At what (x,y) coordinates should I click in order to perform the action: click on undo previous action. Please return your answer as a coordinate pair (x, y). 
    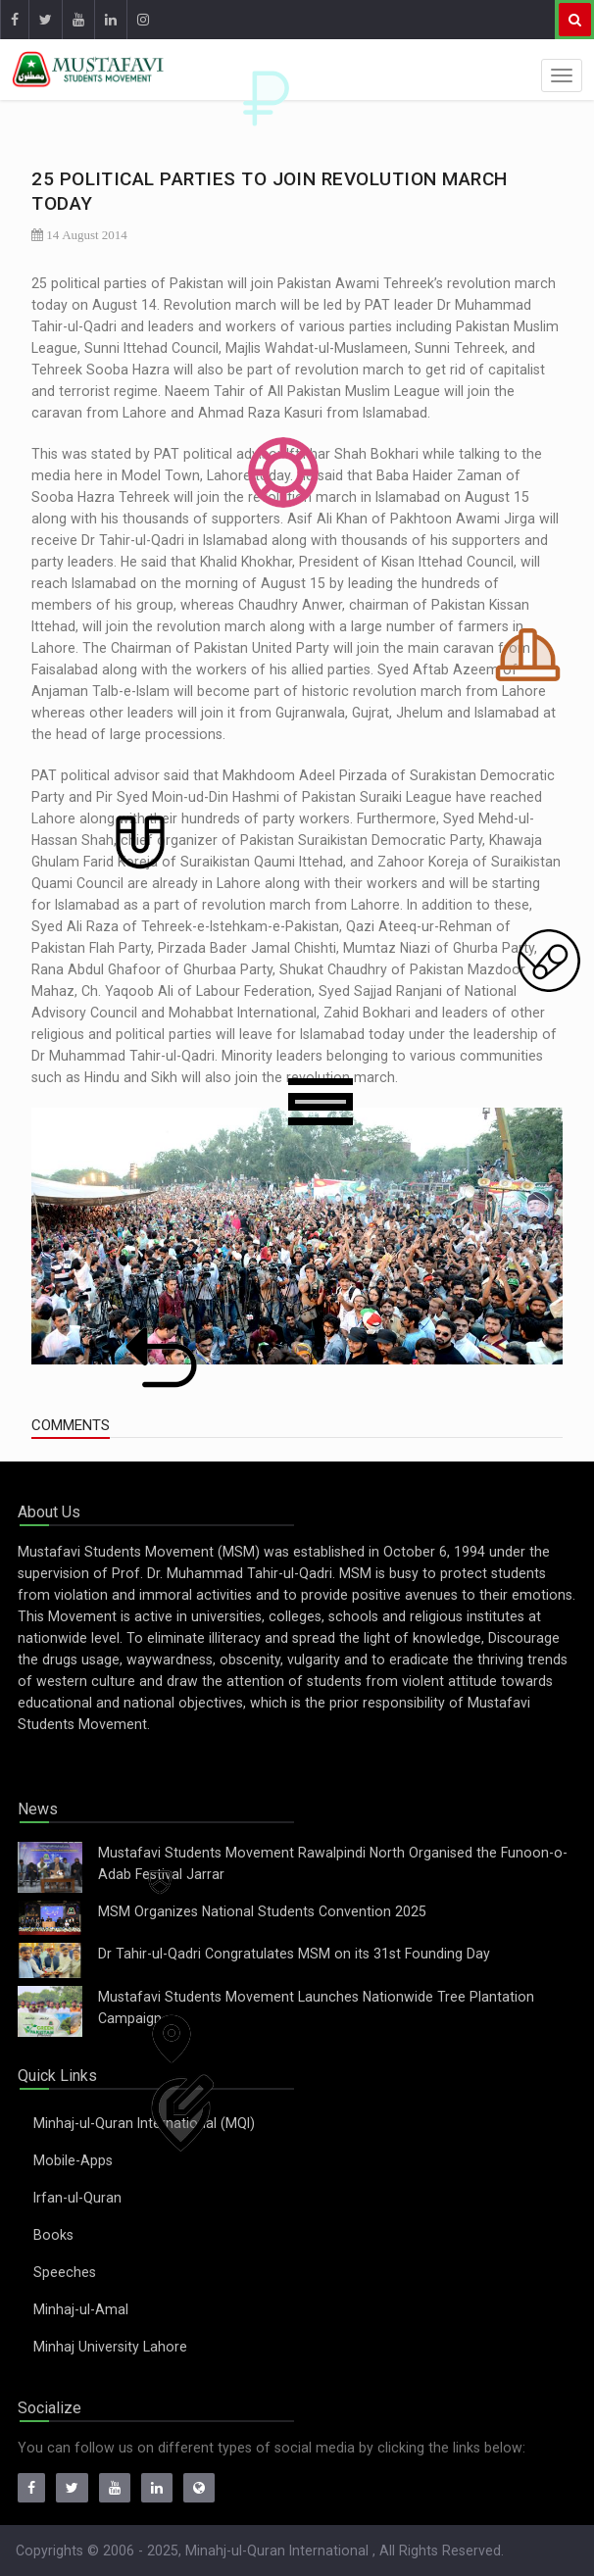
    Looking at the image, I should click on (161, 1360).